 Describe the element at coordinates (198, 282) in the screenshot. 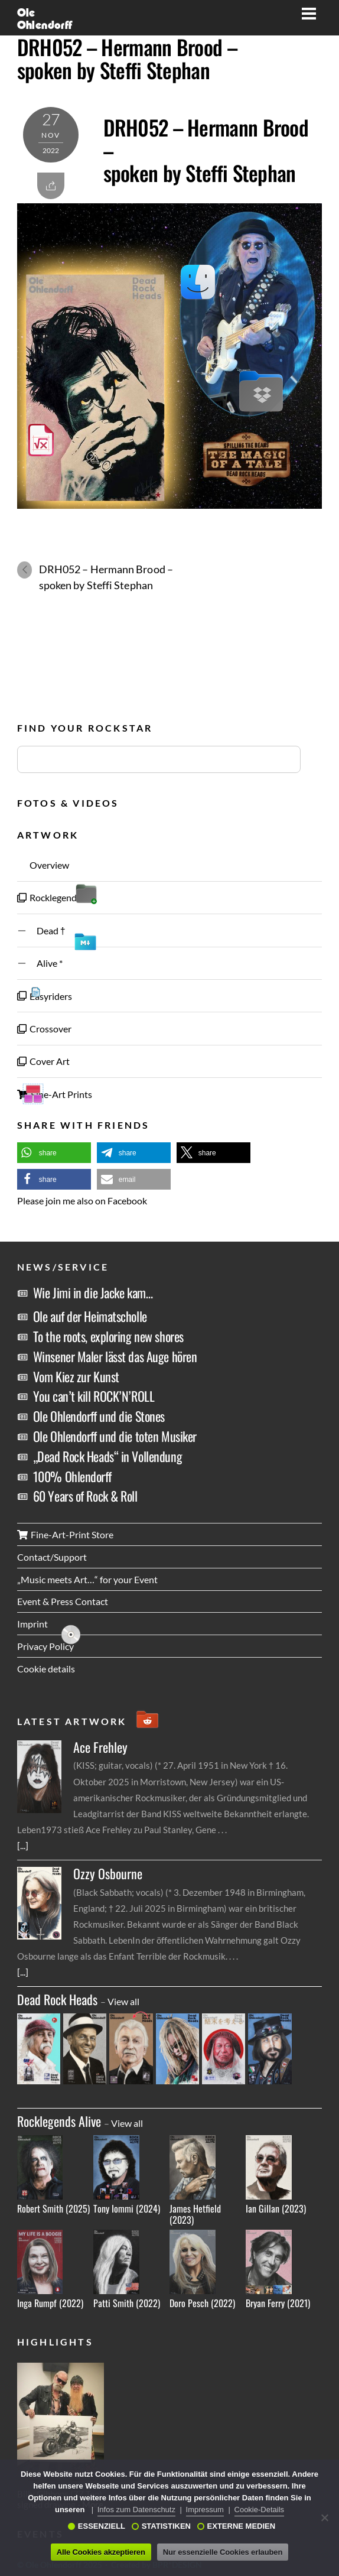

I see `open Finder to browse files and folders` at that location.